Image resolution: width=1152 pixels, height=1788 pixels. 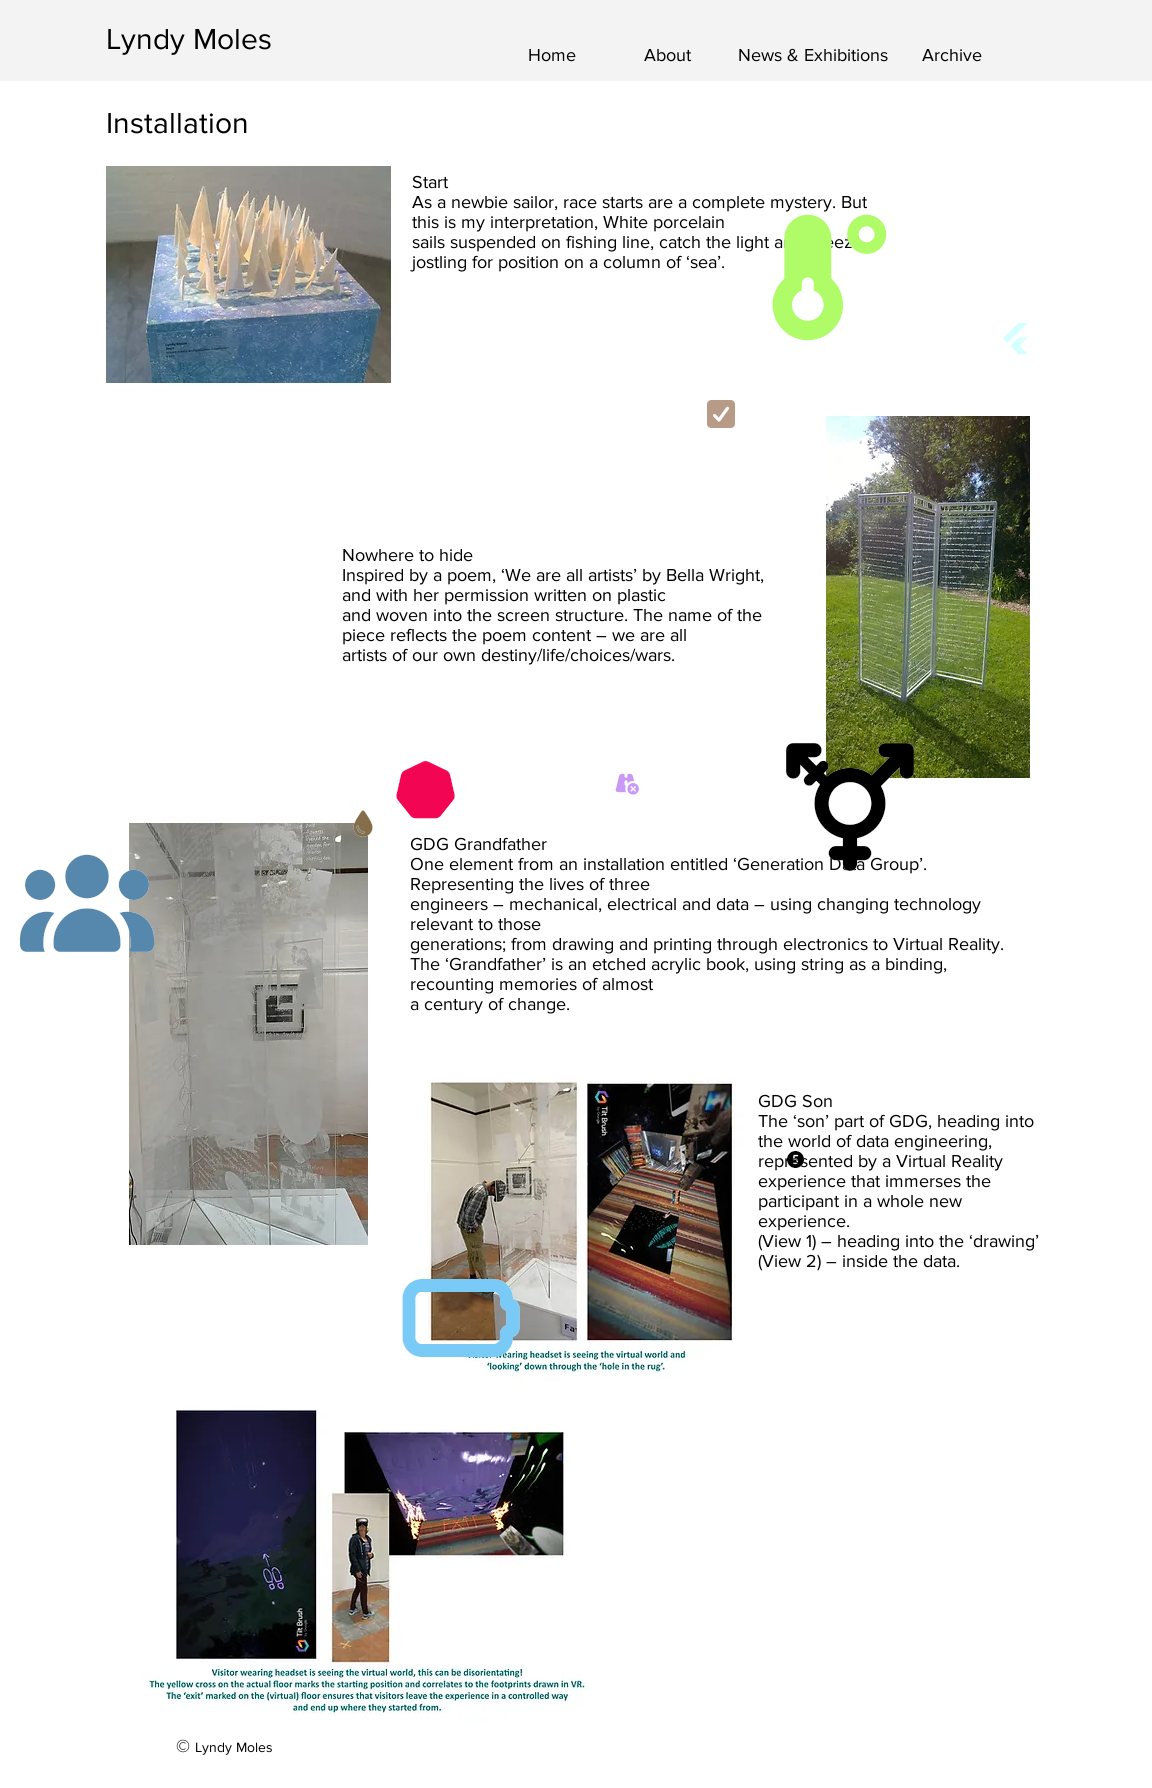 What do you see at coordinates (363, 824) in the screenshot?
I see `adjust color or tint settings` at bounding box center [363, 824].